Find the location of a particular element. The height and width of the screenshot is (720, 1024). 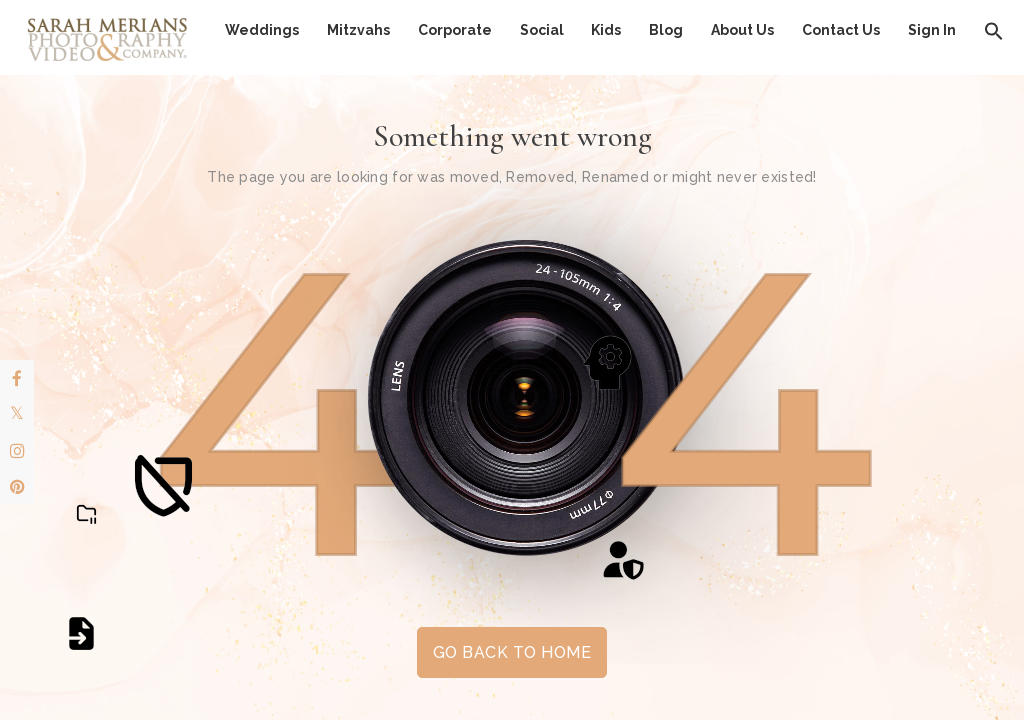

access user privacy and security settings is located at coordinates (623, 559).